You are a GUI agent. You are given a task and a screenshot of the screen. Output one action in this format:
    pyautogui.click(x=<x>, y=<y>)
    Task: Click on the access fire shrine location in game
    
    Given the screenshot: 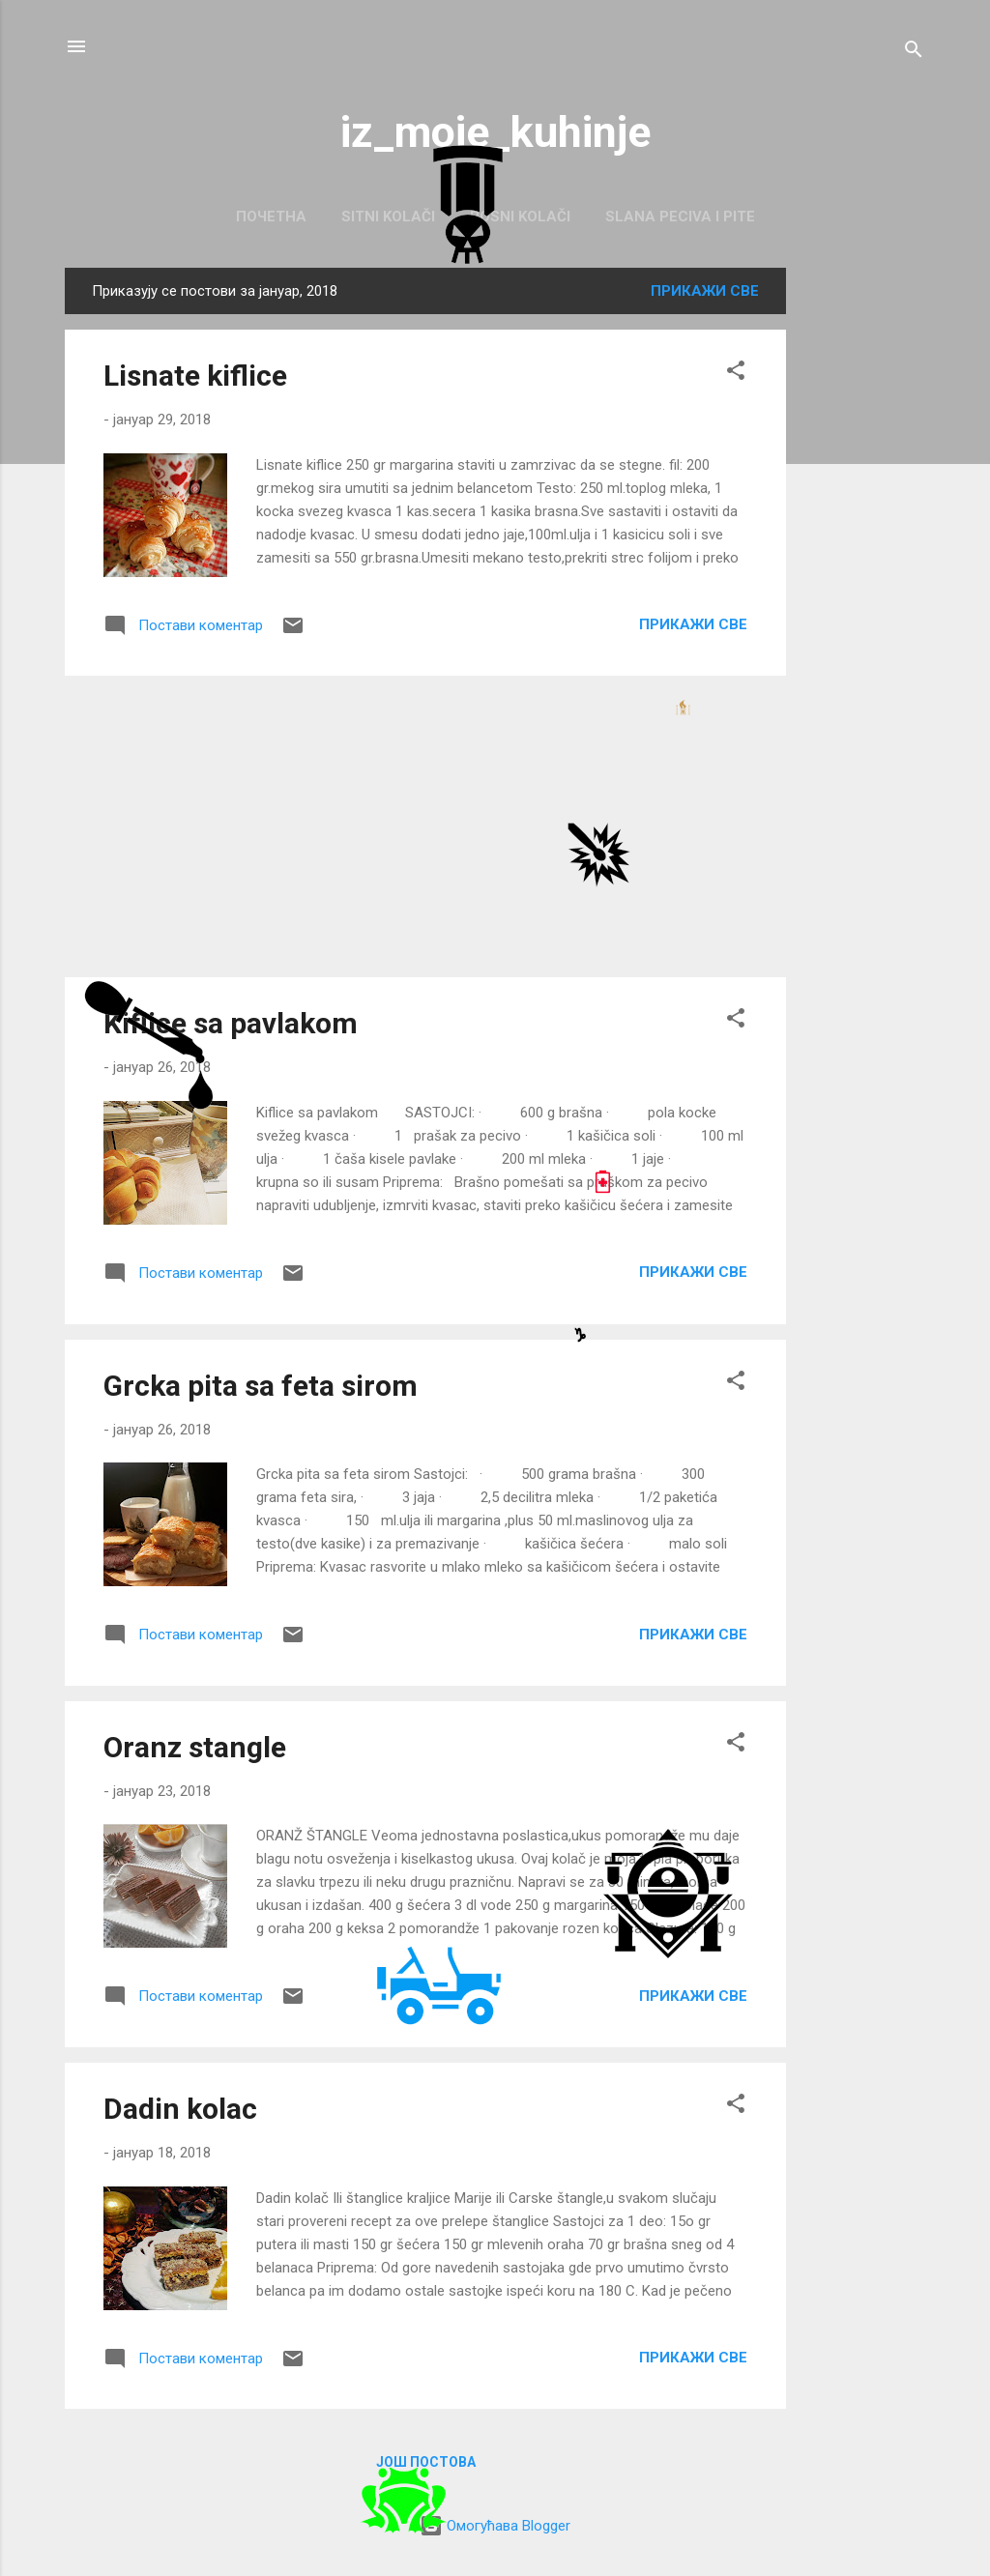 What is the action you would take?
    pyautogui.click(x=683, y=707)
    